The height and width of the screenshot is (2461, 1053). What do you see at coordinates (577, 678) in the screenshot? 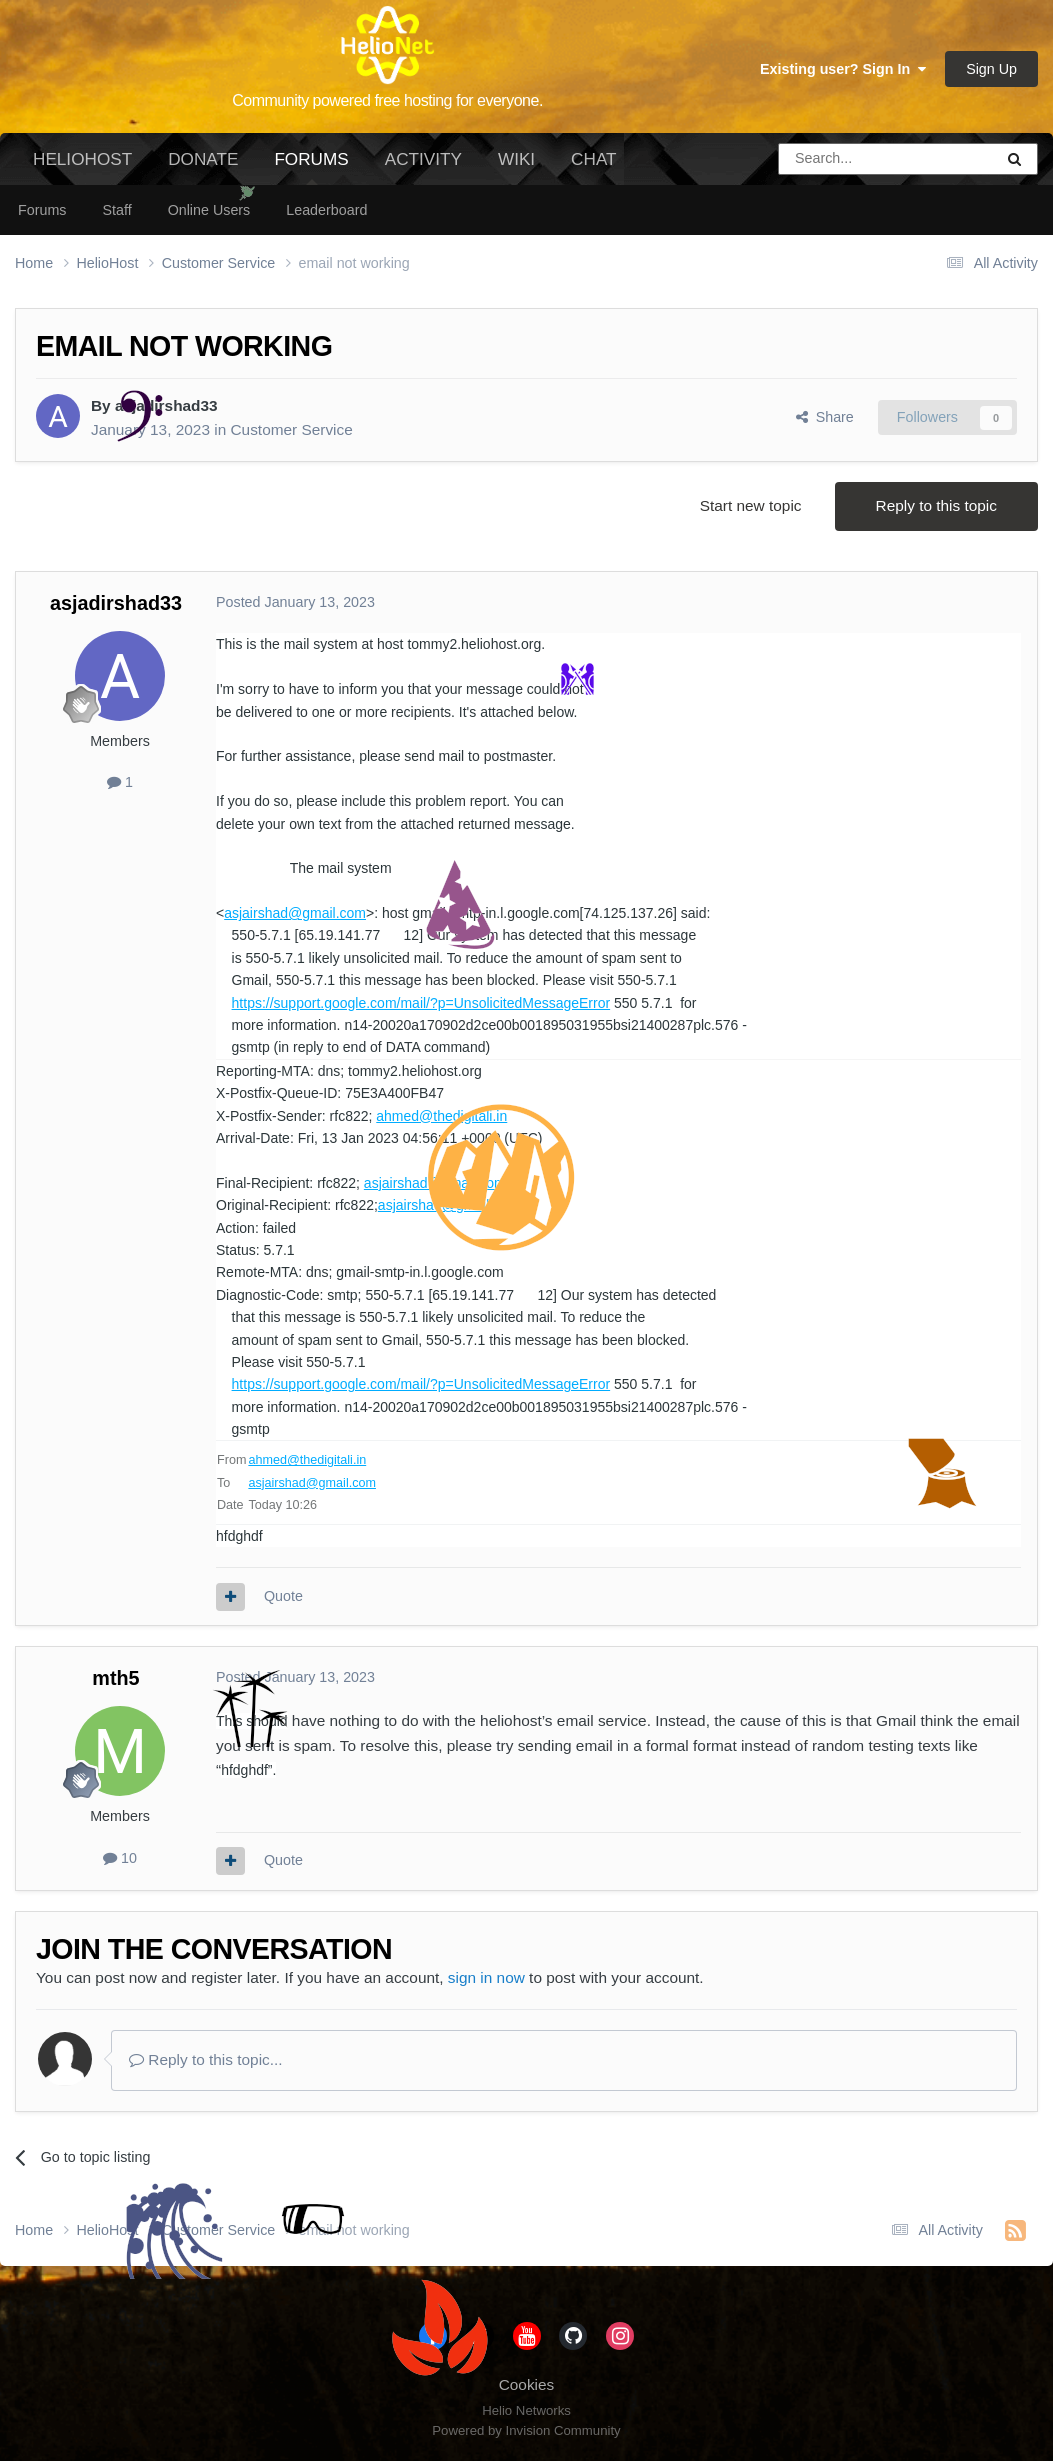
I see `guards or sentries protecting an area` at bounding box center [577, 678].